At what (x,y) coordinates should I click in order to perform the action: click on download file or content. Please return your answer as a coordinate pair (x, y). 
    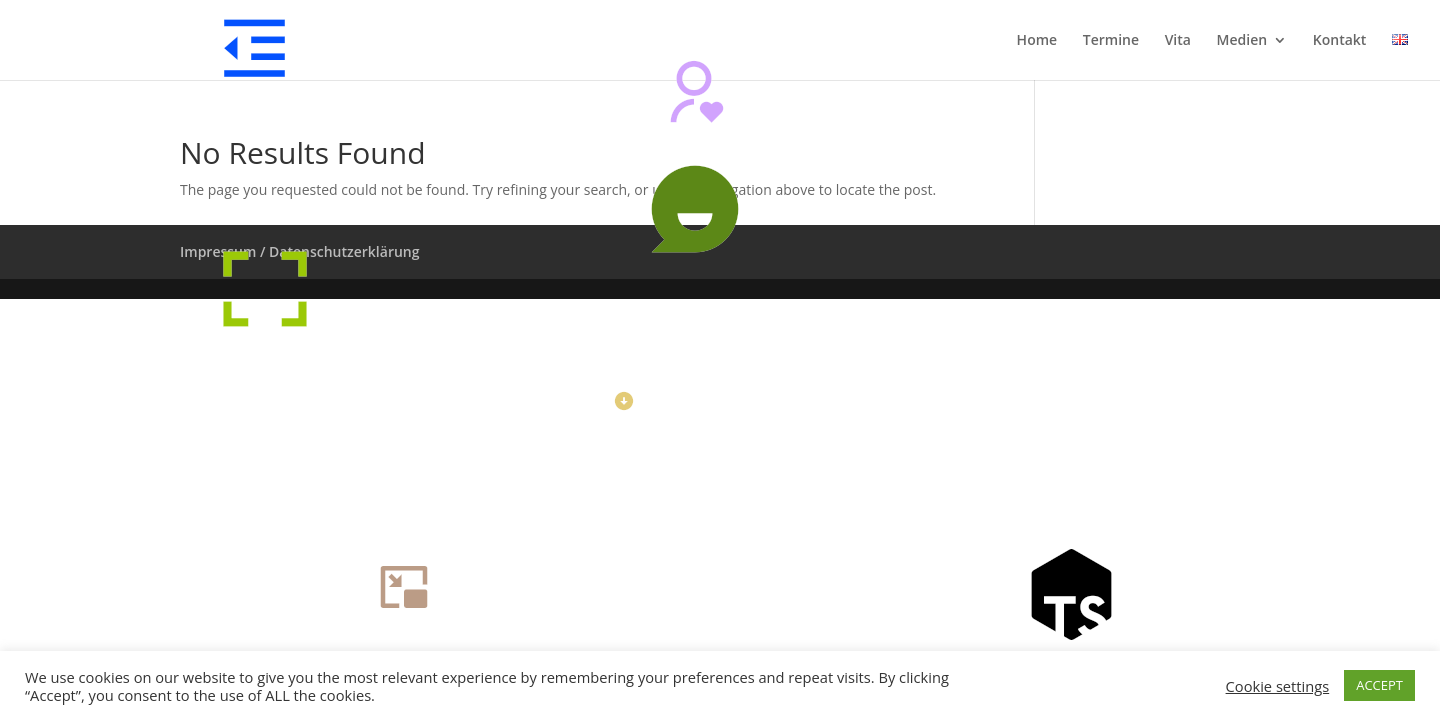
    Looking at the image, I should click on (624, 401).